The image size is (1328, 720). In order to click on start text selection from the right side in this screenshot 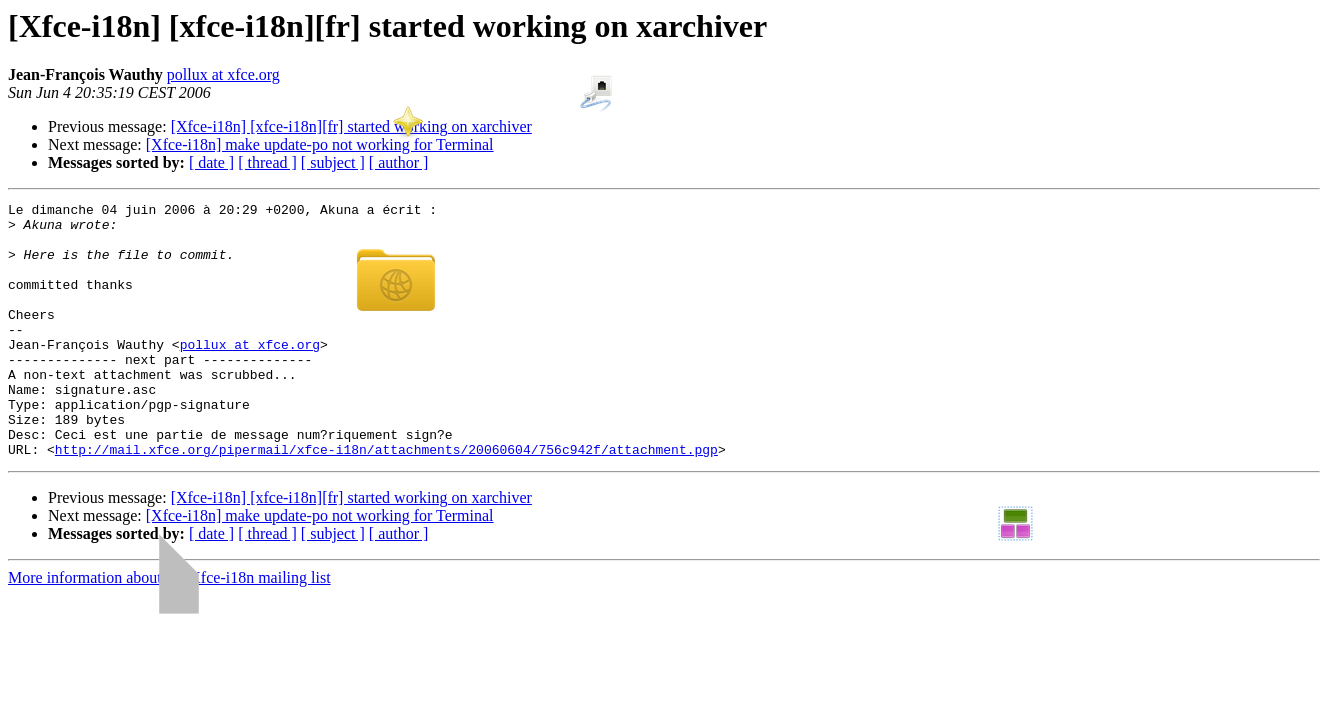, I will do `click(179, 574)`.